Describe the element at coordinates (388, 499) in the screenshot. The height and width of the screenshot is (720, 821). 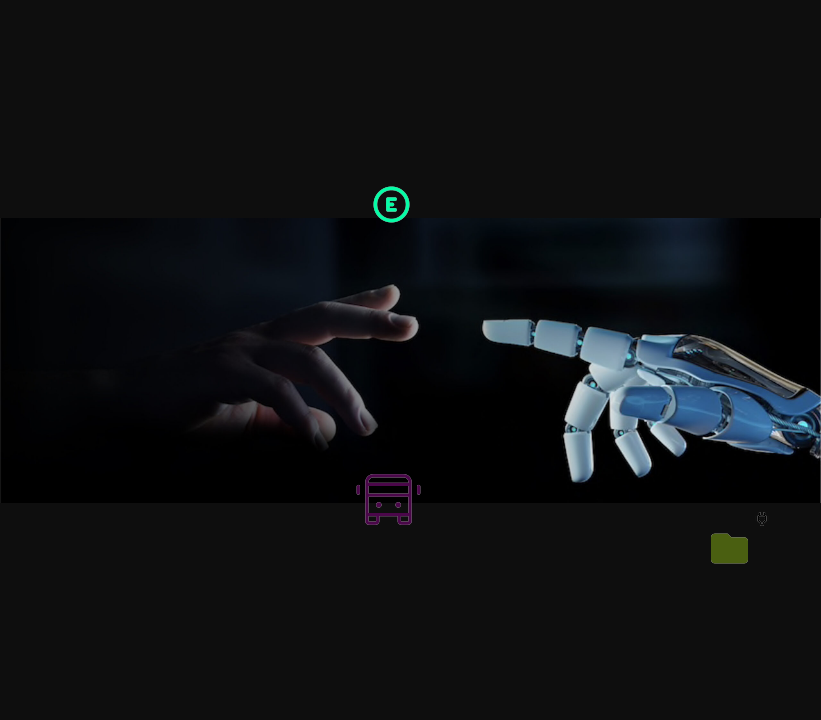
I see `view bus routes or schedules` at that location.